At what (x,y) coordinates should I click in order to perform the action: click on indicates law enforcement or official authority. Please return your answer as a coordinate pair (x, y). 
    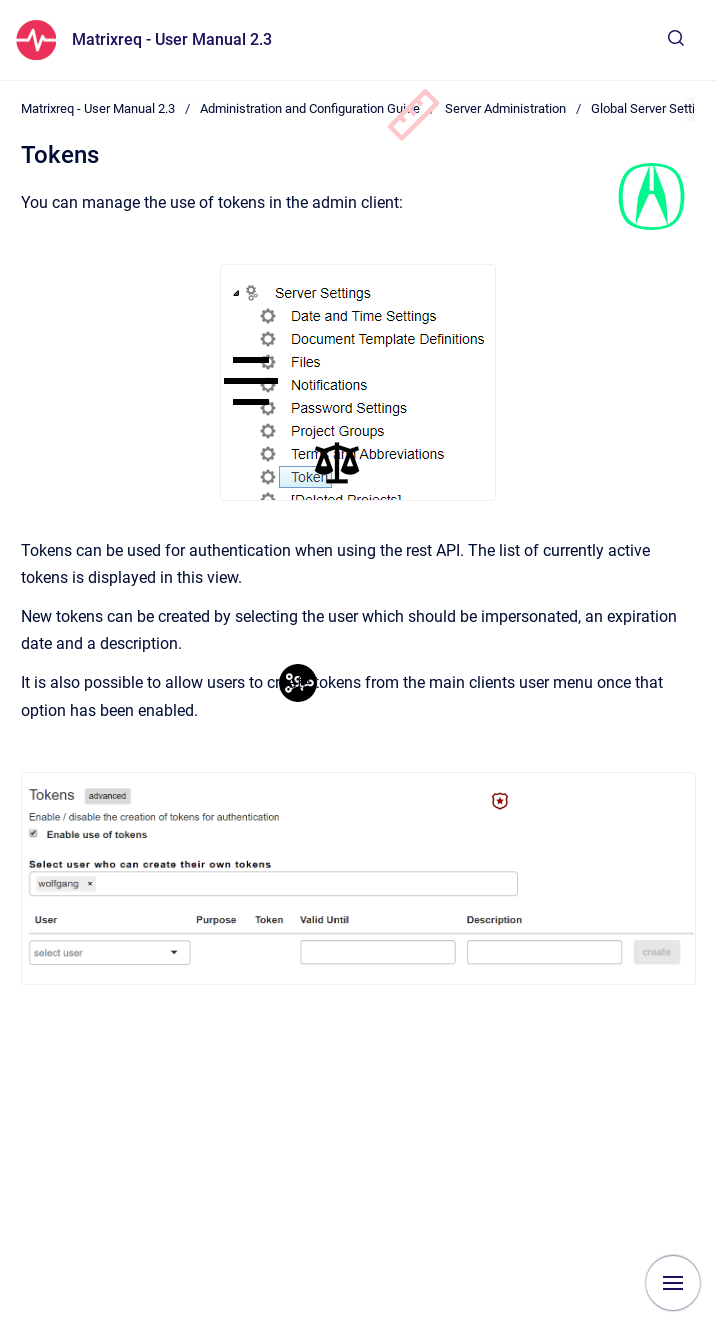
    Looking at the image, I should click on (500, 801).